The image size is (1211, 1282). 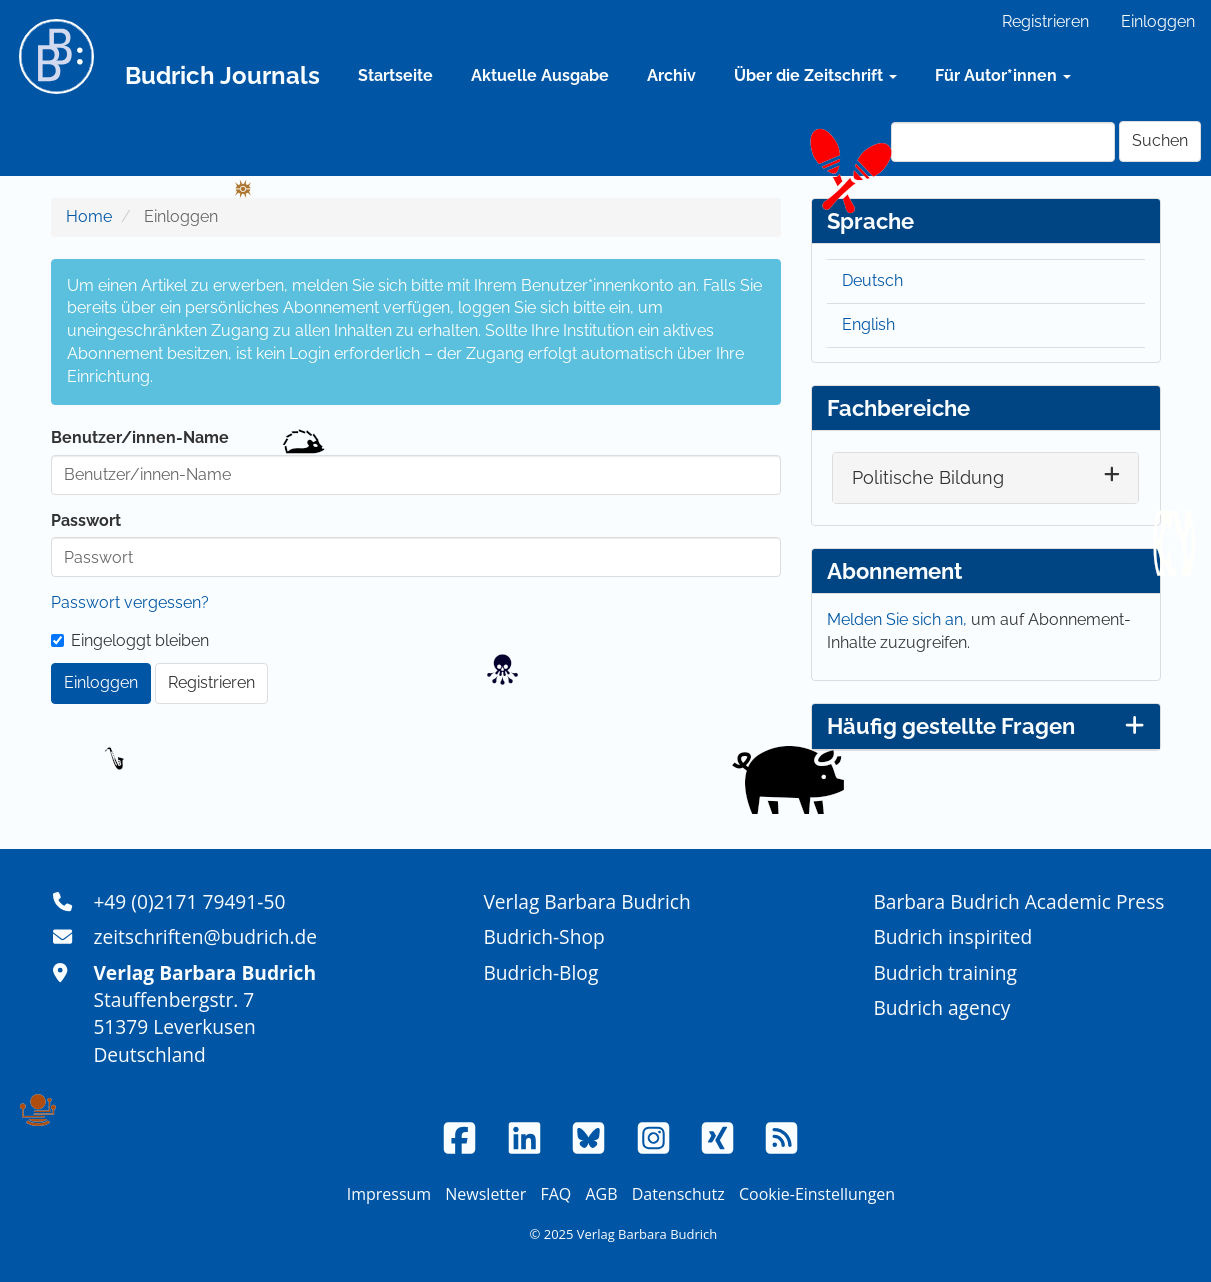 What do you see at coordinates (114, 758) in the screenshot?
I see `browse jazz or instrumental music` at bounding box center [114, 758].